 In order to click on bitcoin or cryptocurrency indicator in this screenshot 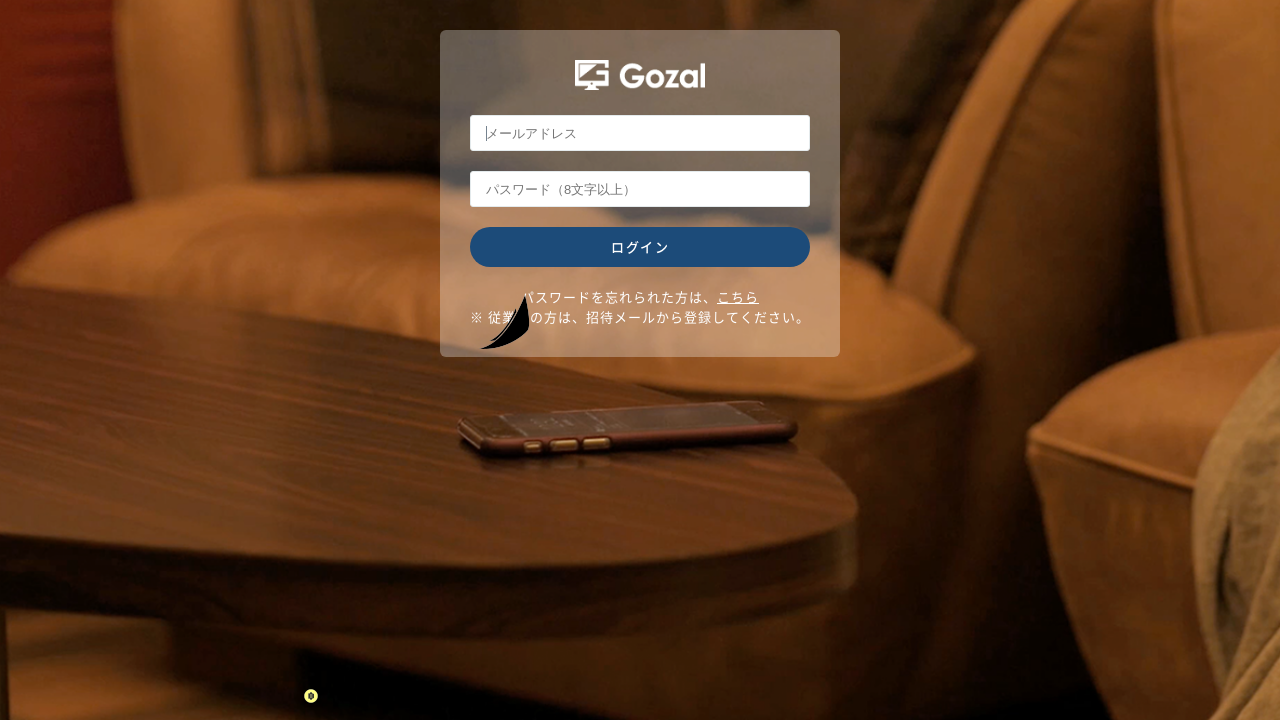, I will do `click(311, 696)`.